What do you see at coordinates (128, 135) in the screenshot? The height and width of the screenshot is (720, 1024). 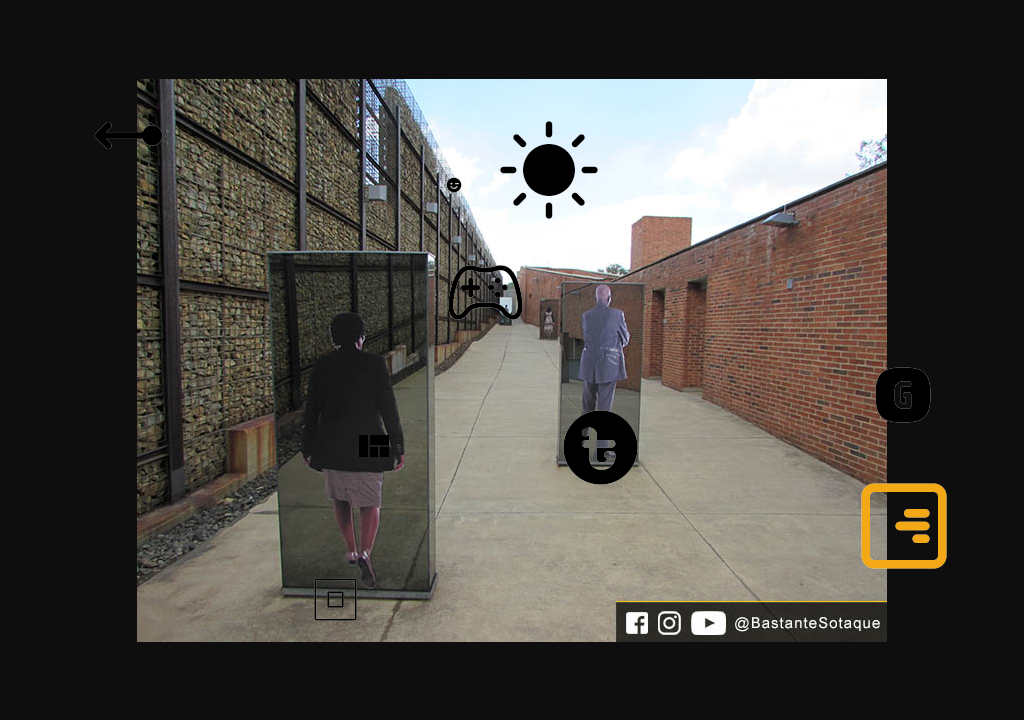 I see `go back to the previous screen` at bounding box center [128, 135].